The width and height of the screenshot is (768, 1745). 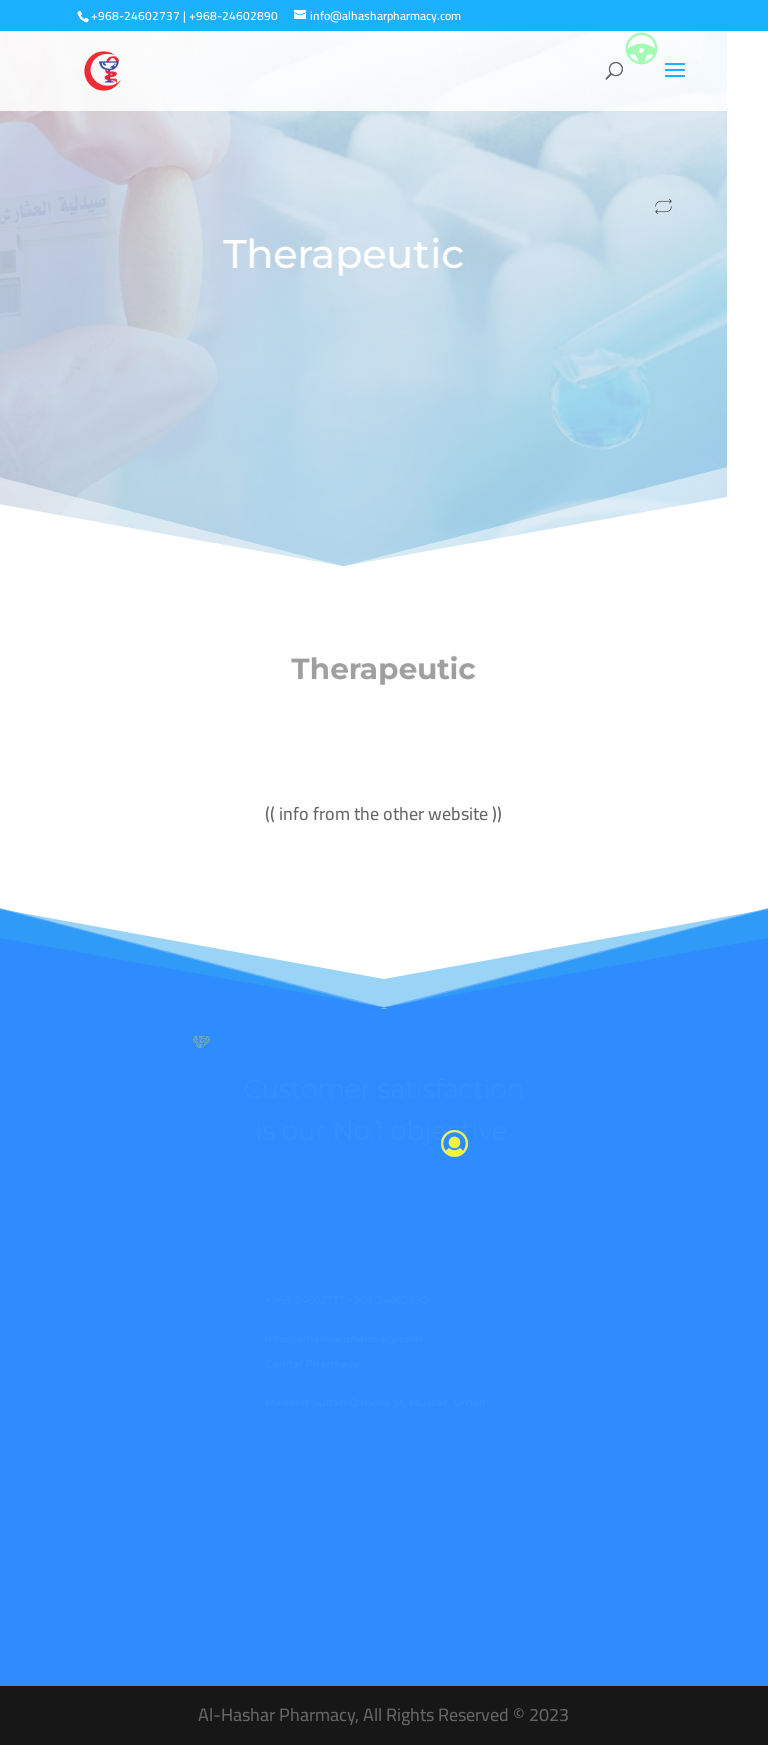 What do you see at coordinates (663, 206) in the screenshot?
I see `toggle repeat mode for media playback` at bounding box center [663, 206].